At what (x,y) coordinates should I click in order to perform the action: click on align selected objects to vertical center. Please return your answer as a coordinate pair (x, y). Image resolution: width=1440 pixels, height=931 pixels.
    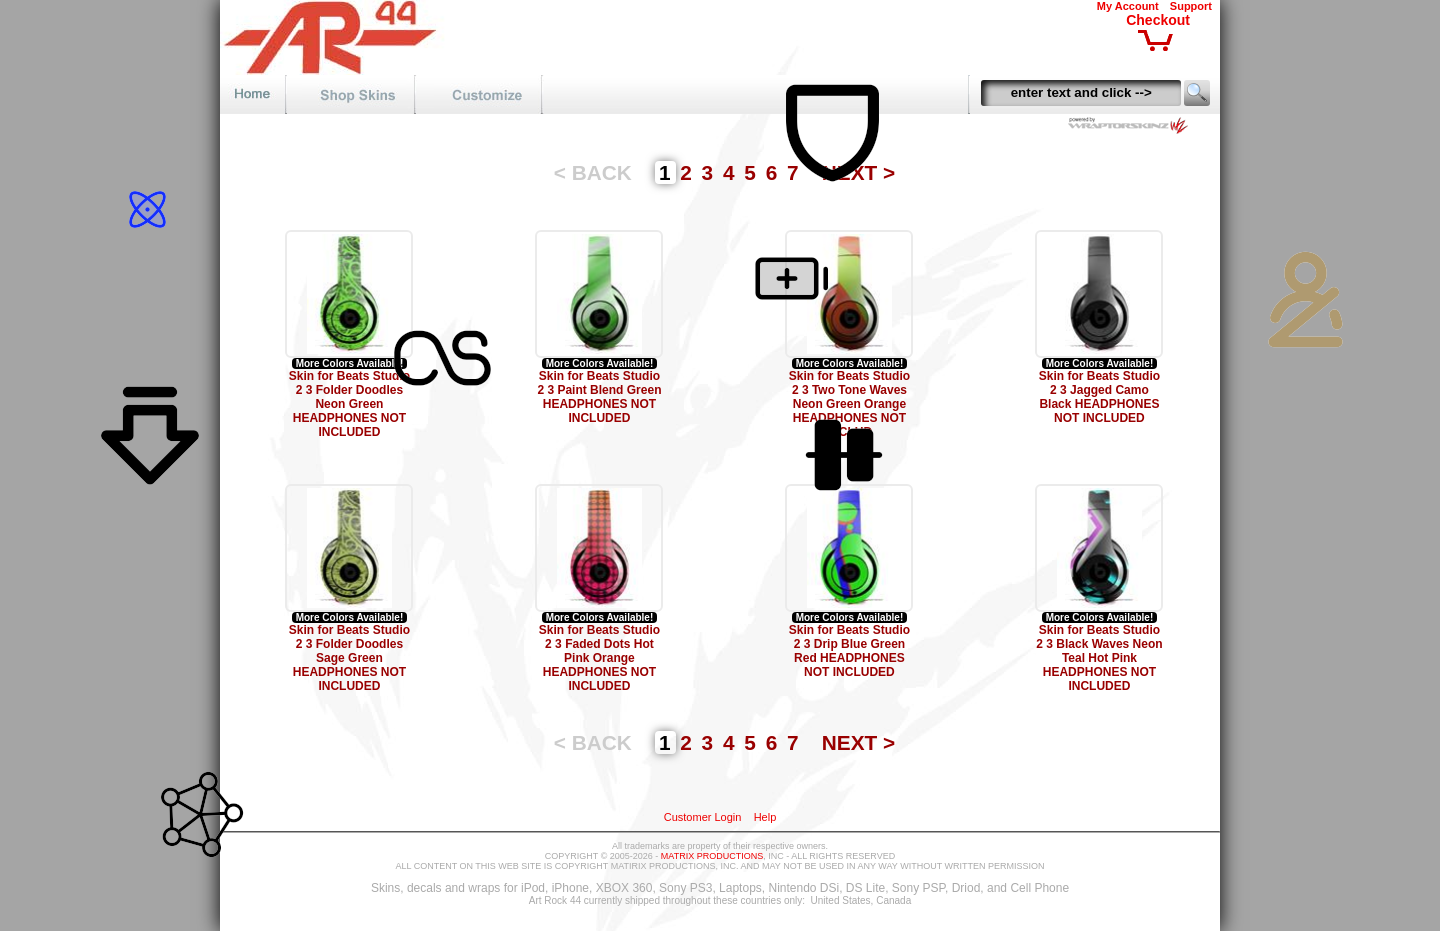
    Looking at the image, I should click on (844, 455).